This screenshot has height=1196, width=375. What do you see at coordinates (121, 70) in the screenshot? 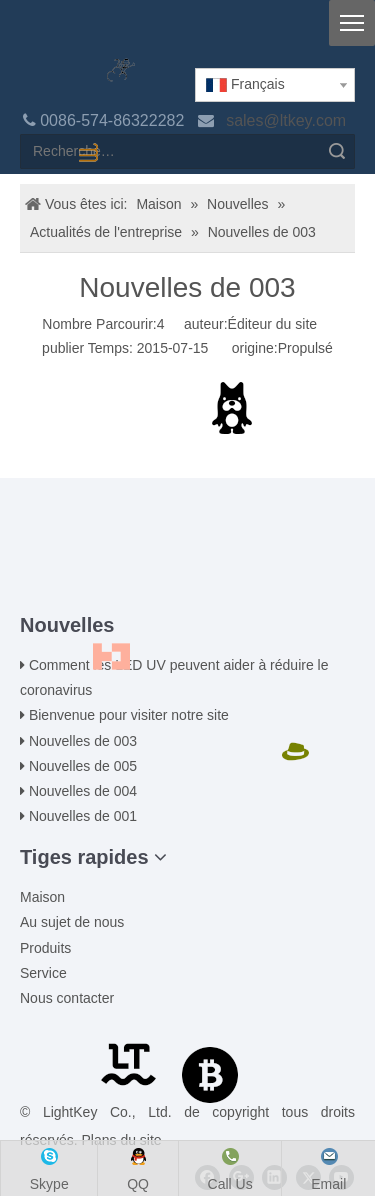
I see `apache cloudstack logo` at bounding box center [121, 70].